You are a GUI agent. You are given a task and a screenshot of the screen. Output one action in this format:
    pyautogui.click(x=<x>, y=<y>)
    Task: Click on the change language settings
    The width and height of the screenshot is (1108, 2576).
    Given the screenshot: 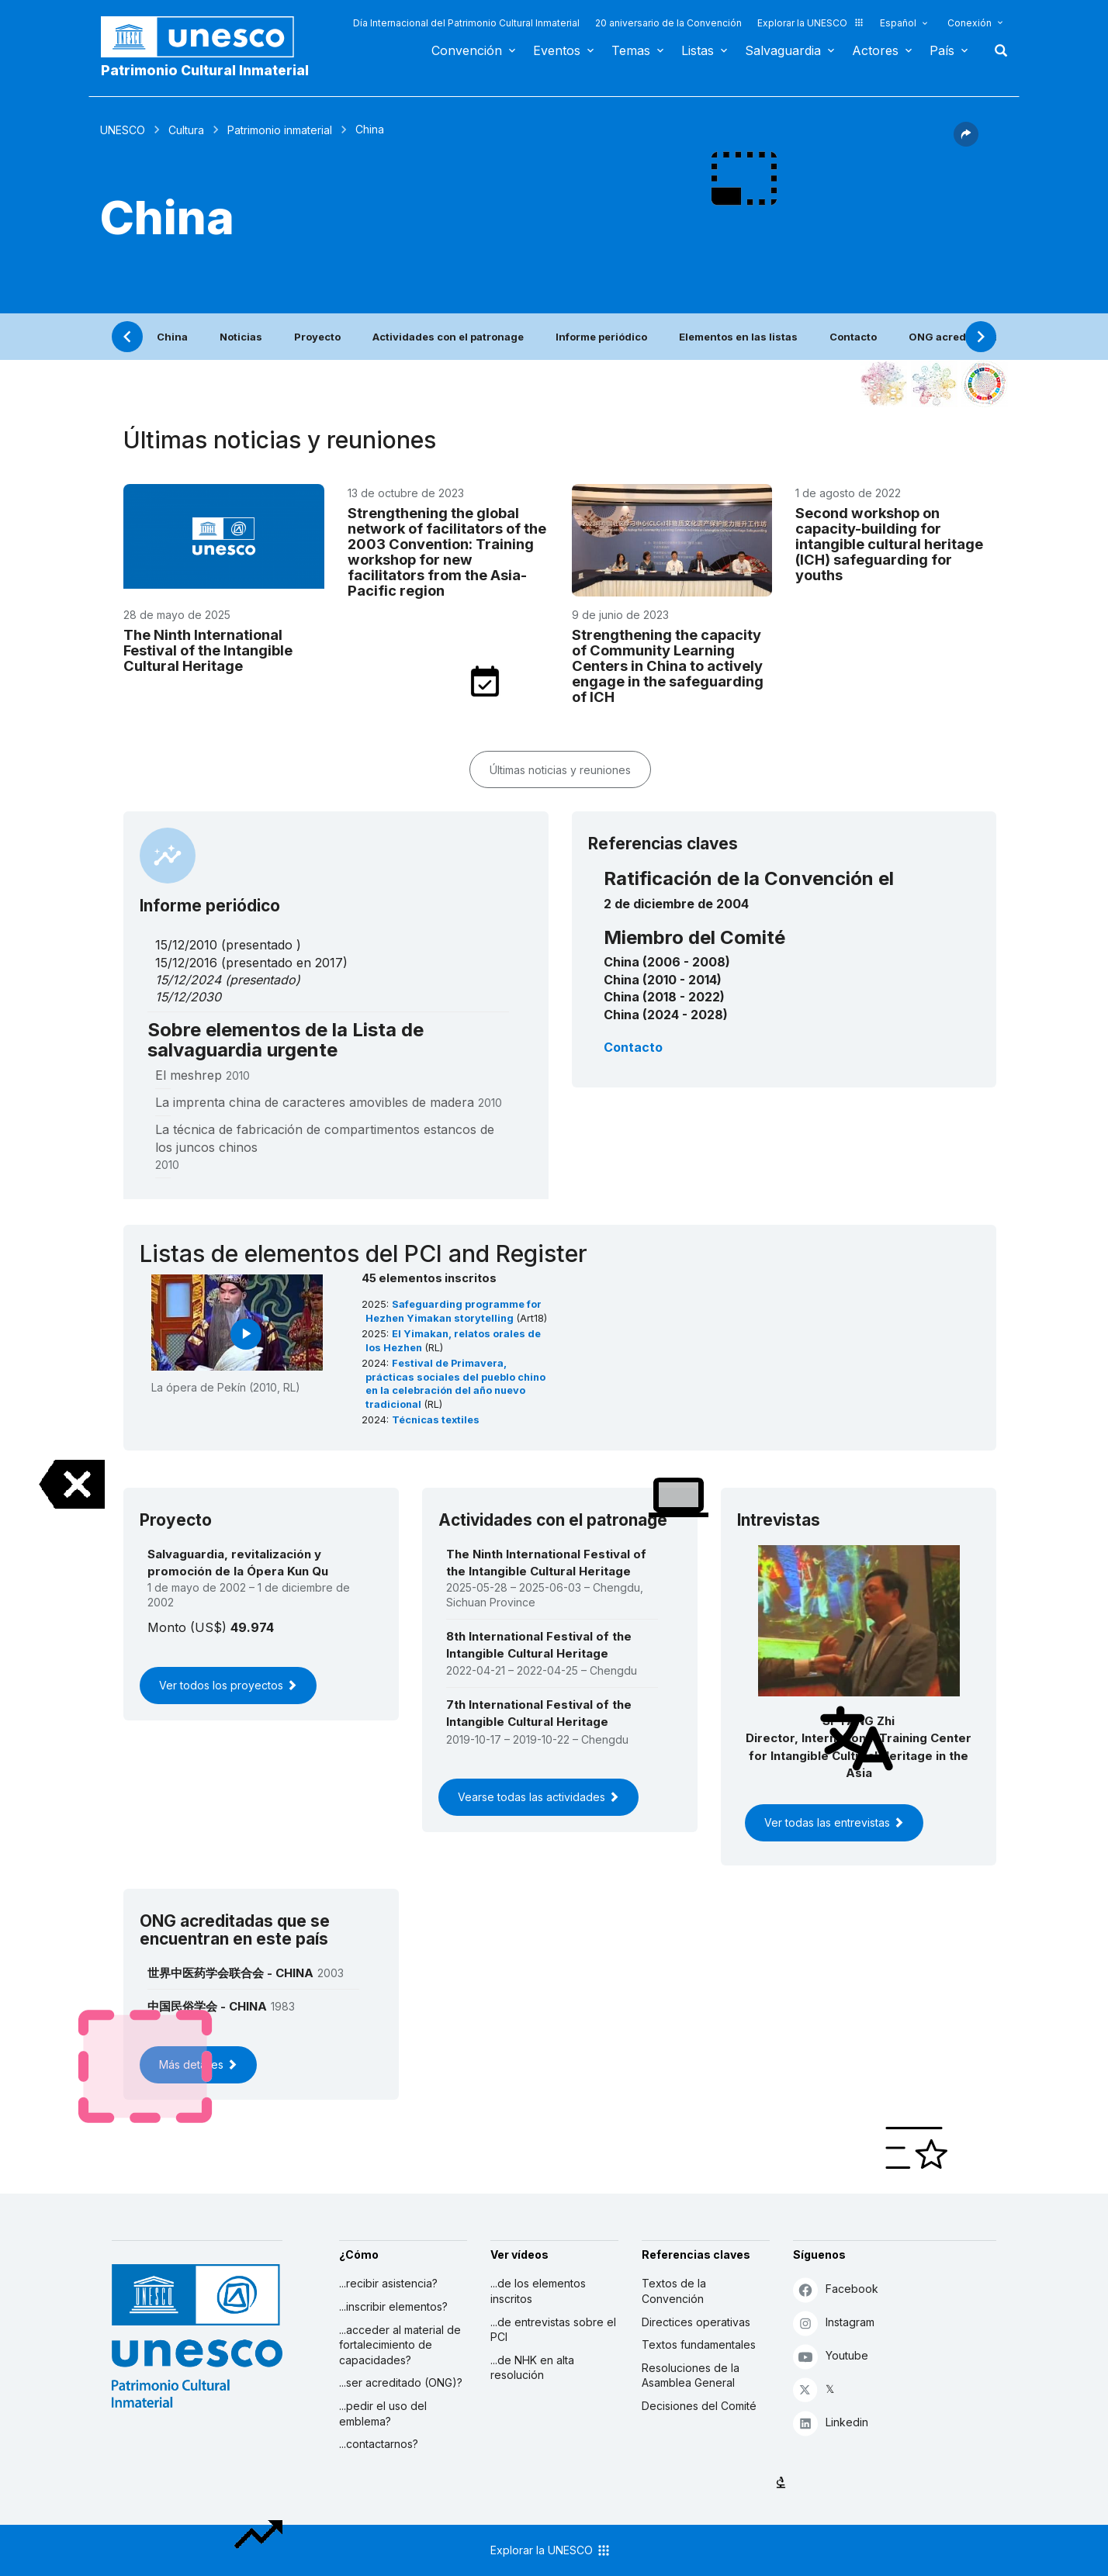 What is the action you would take?
    pyautogui.click(x=857, y=1738)
    